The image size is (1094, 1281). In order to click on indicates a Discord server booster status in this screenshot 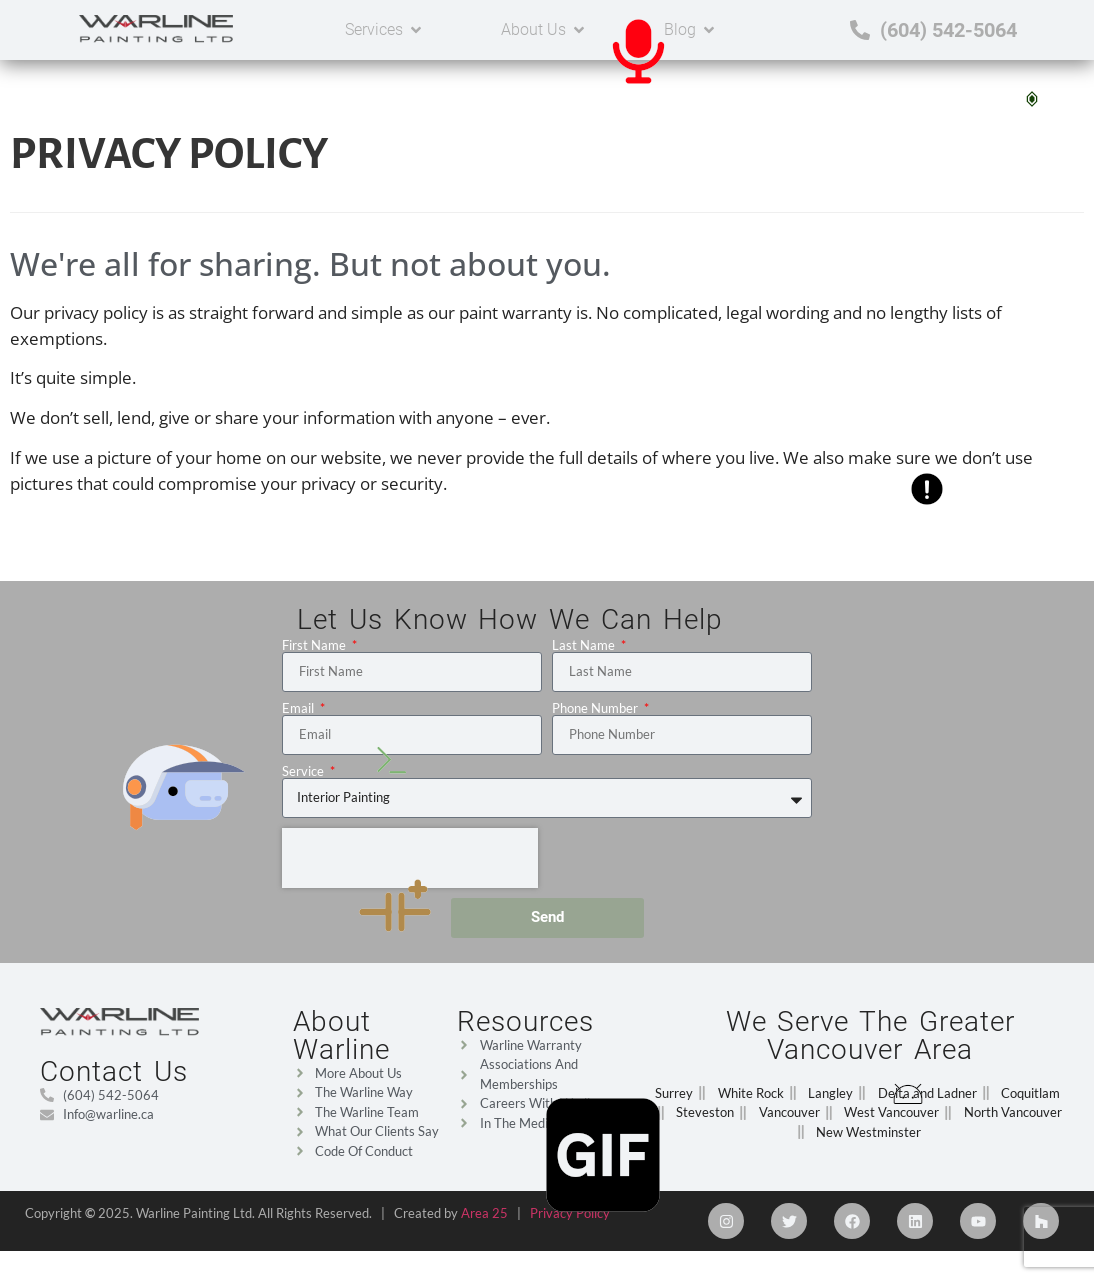, I will do `click(1032, 99)`.